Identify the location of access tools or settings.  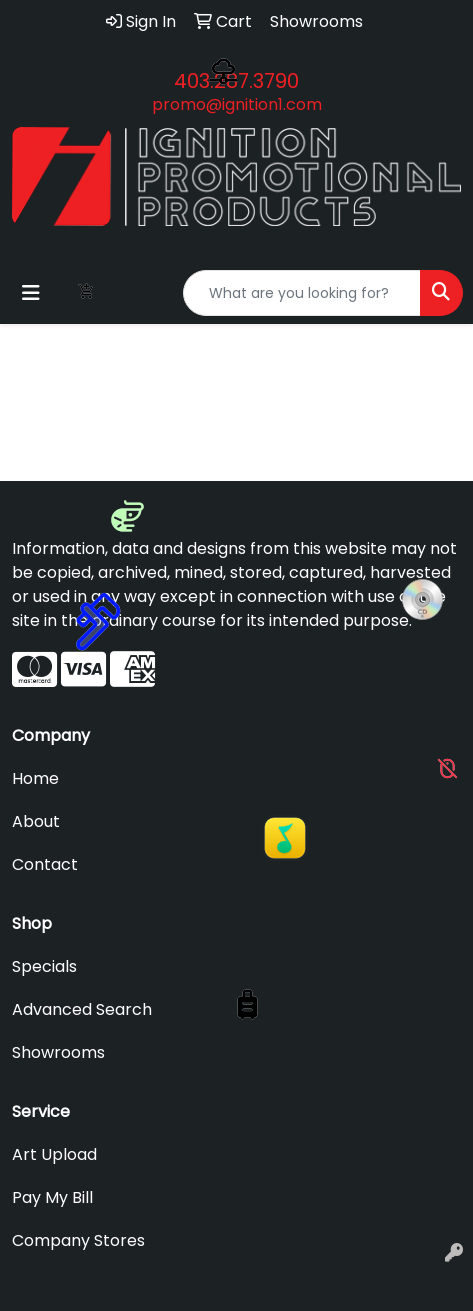
(95, 621).